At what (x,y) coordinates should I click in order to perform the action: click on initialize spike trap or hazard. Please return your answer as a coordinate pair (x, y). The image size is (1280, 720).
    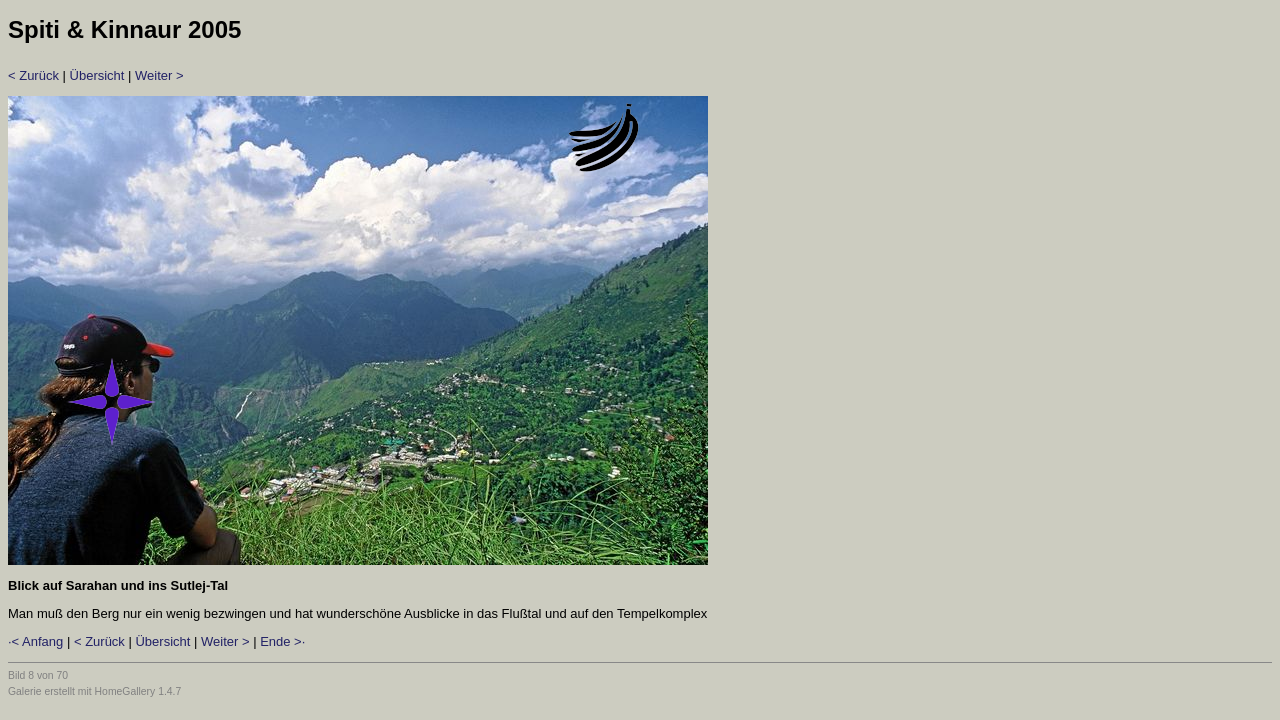
    Looking at the image, I should click on (112, 402).